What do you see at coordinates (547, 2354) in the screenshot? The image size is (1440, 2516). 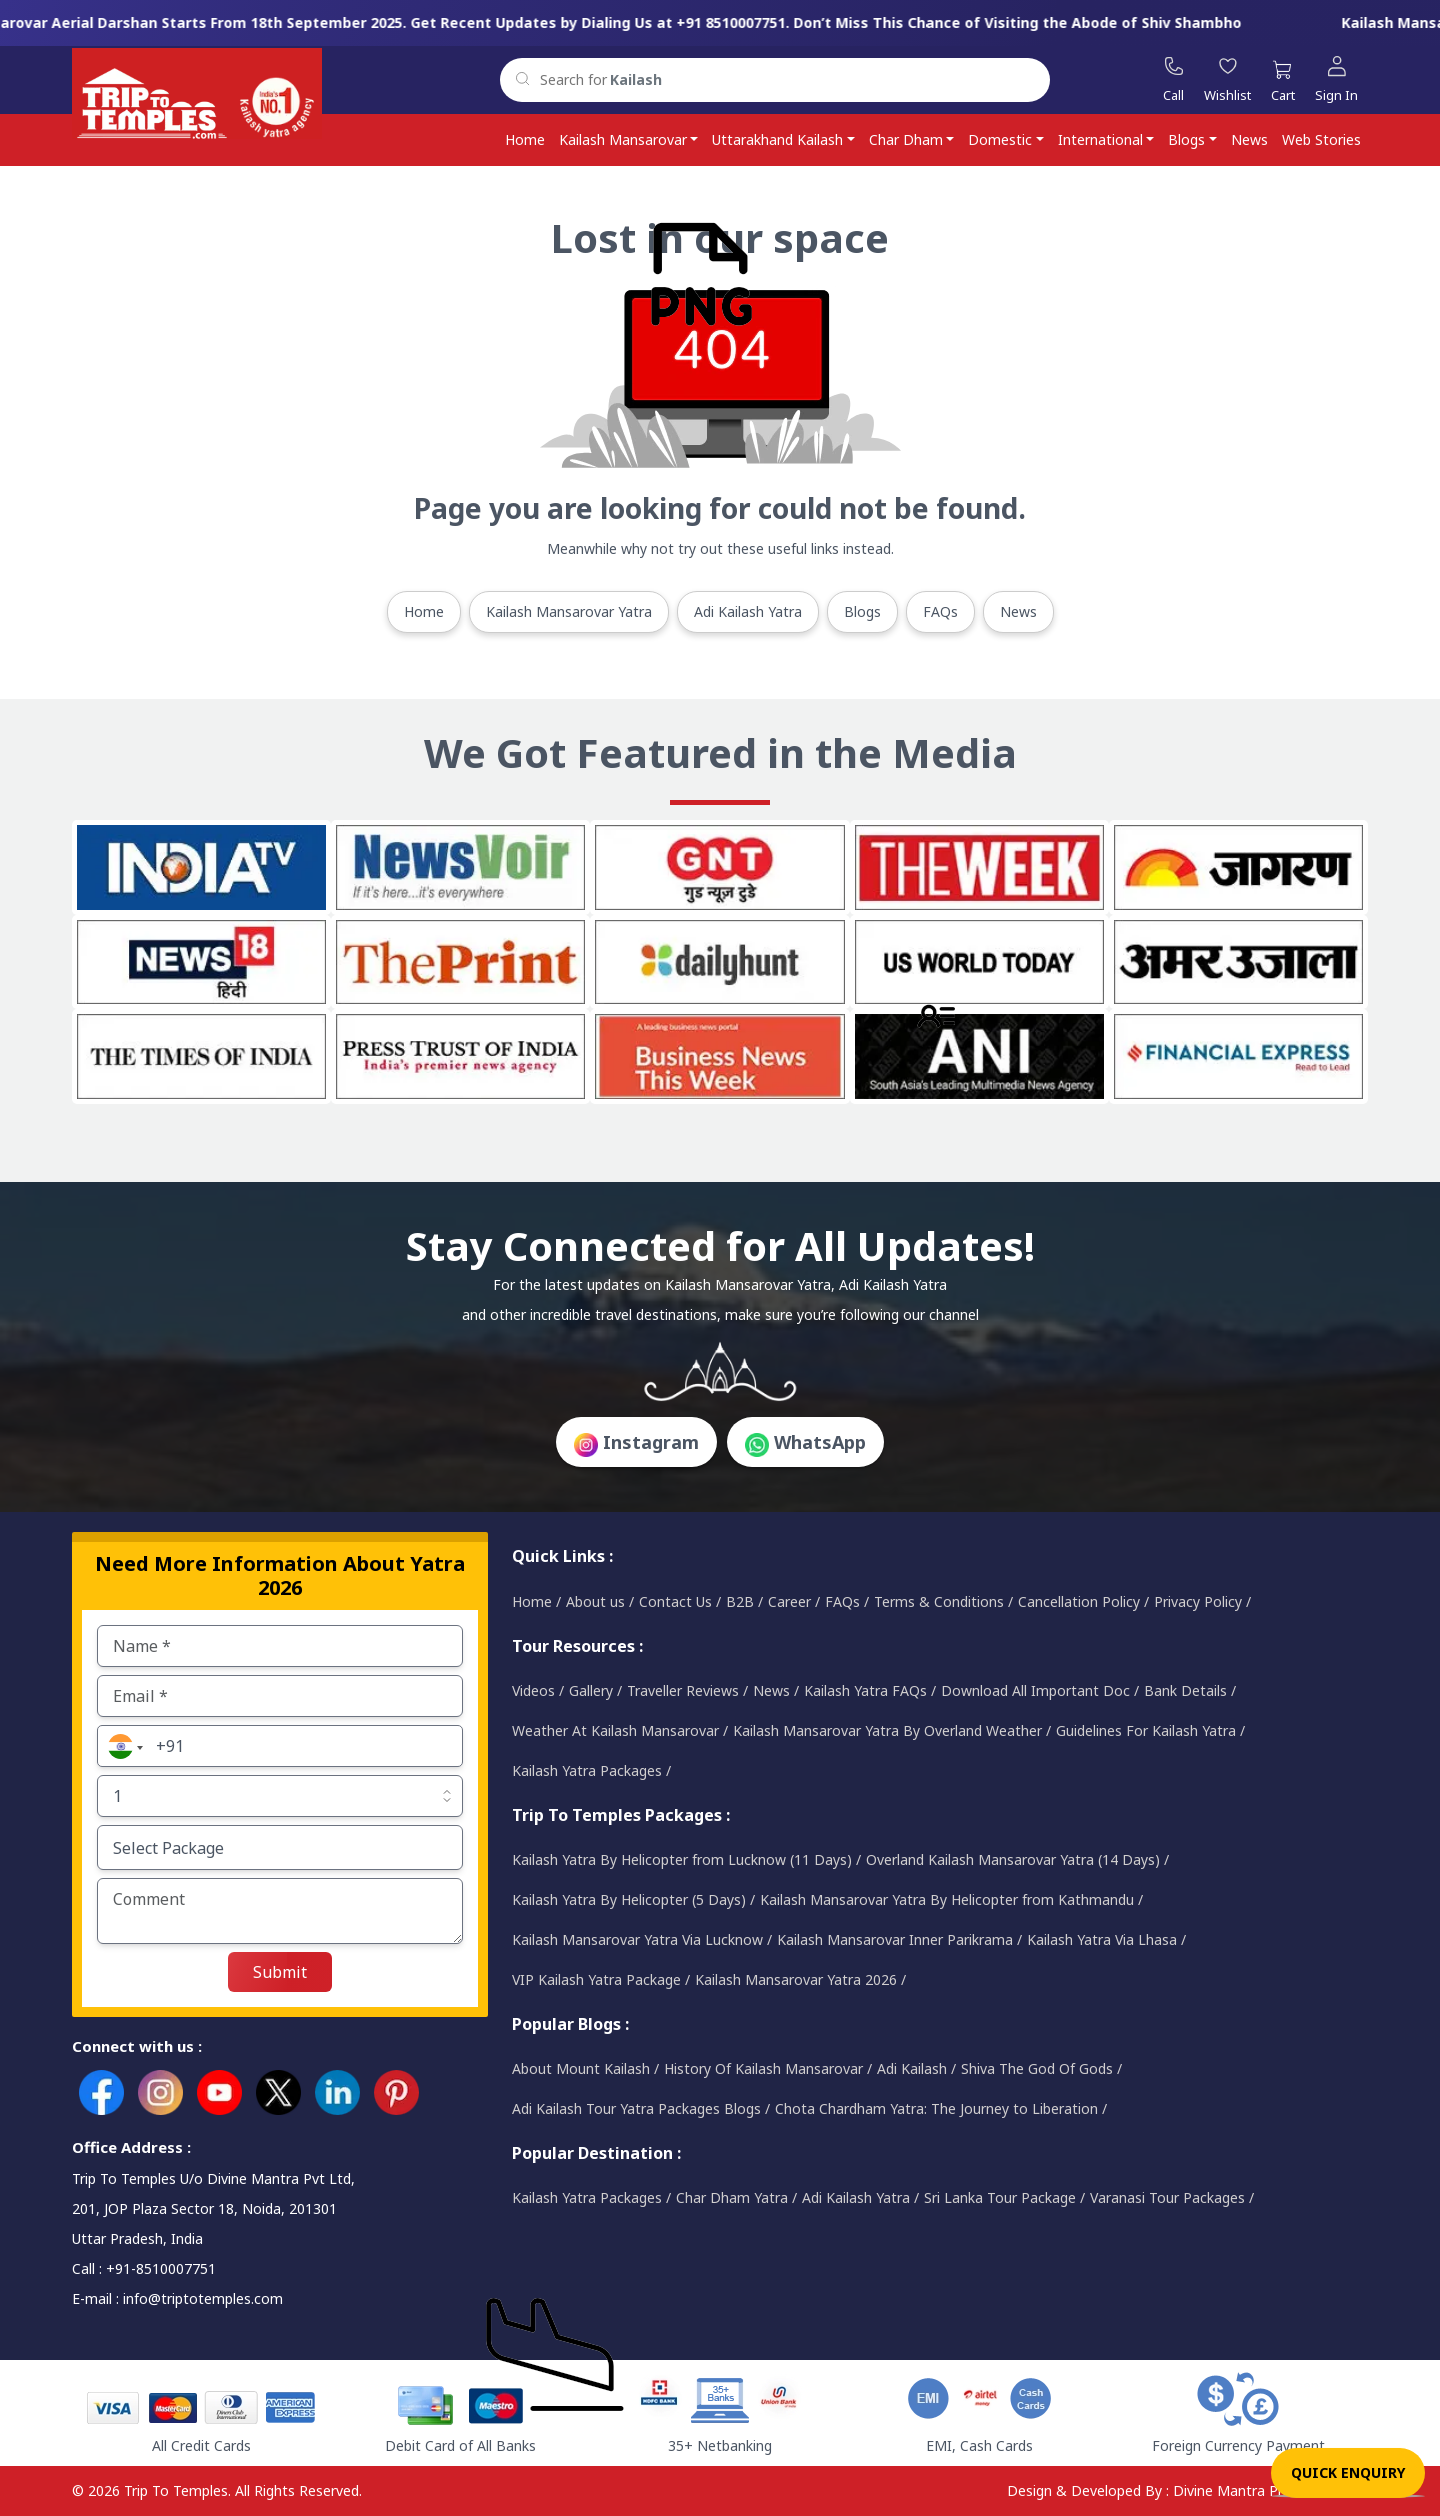 I see `indicates flight arrival or landing status` at bounding box center [547, 2354].